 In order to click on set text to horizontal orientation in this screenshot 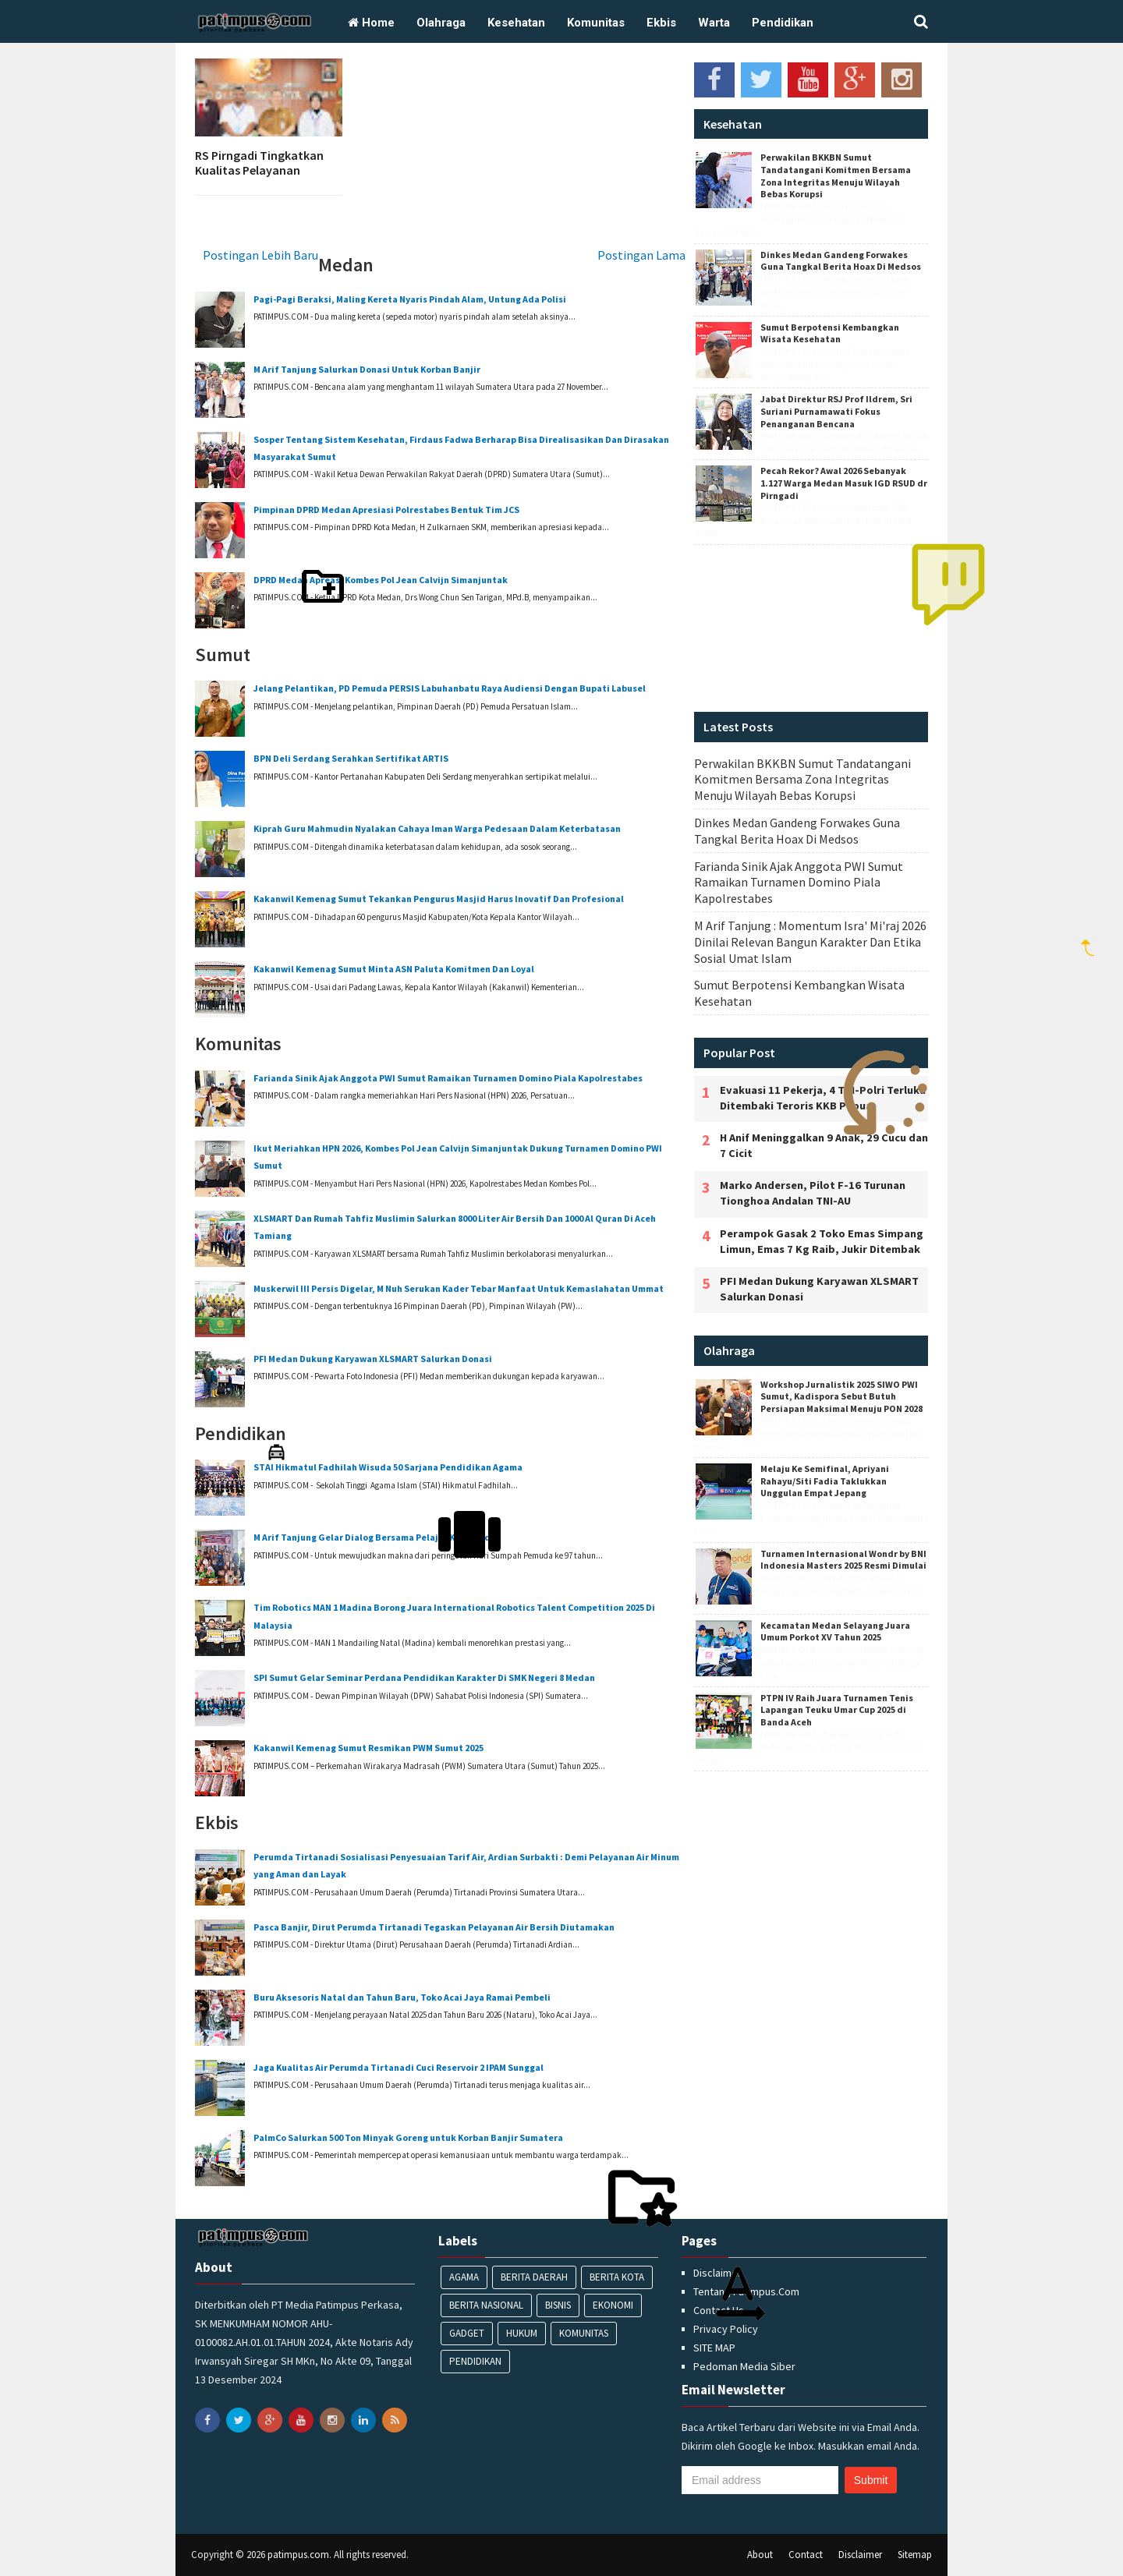, I will do `click(738, 2295)`.